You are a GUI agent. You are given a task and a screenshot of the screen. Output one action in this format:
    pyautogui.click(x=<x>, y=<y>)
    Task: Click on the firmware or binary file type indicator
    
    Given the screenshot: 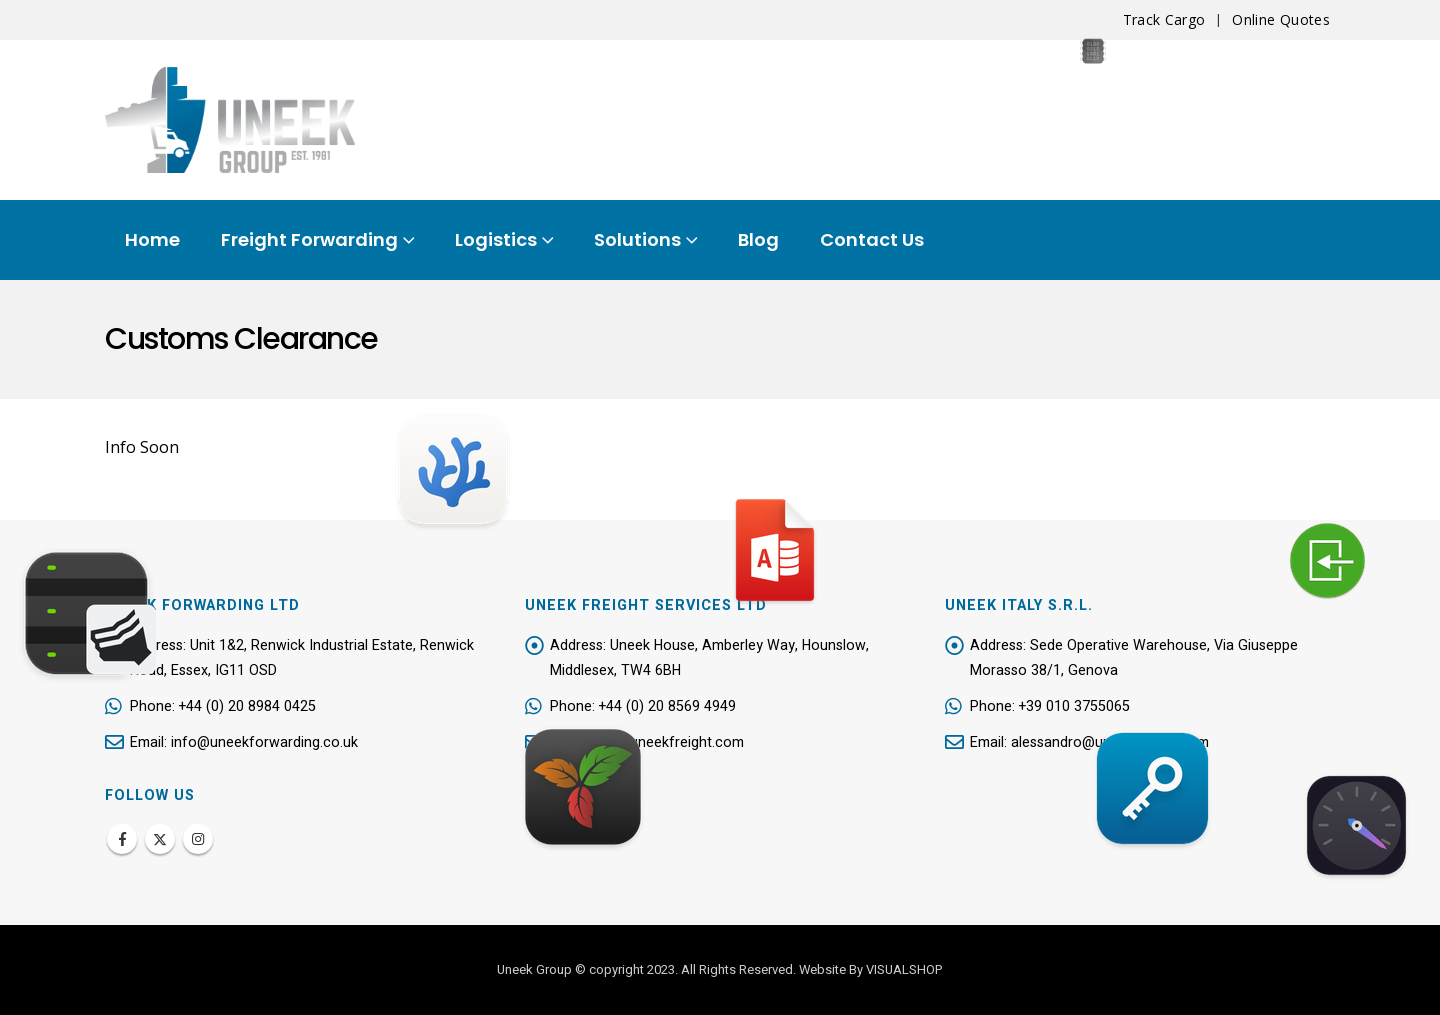 What is the action you would take?
    pyautogui.click(x=1093, y=51)
    